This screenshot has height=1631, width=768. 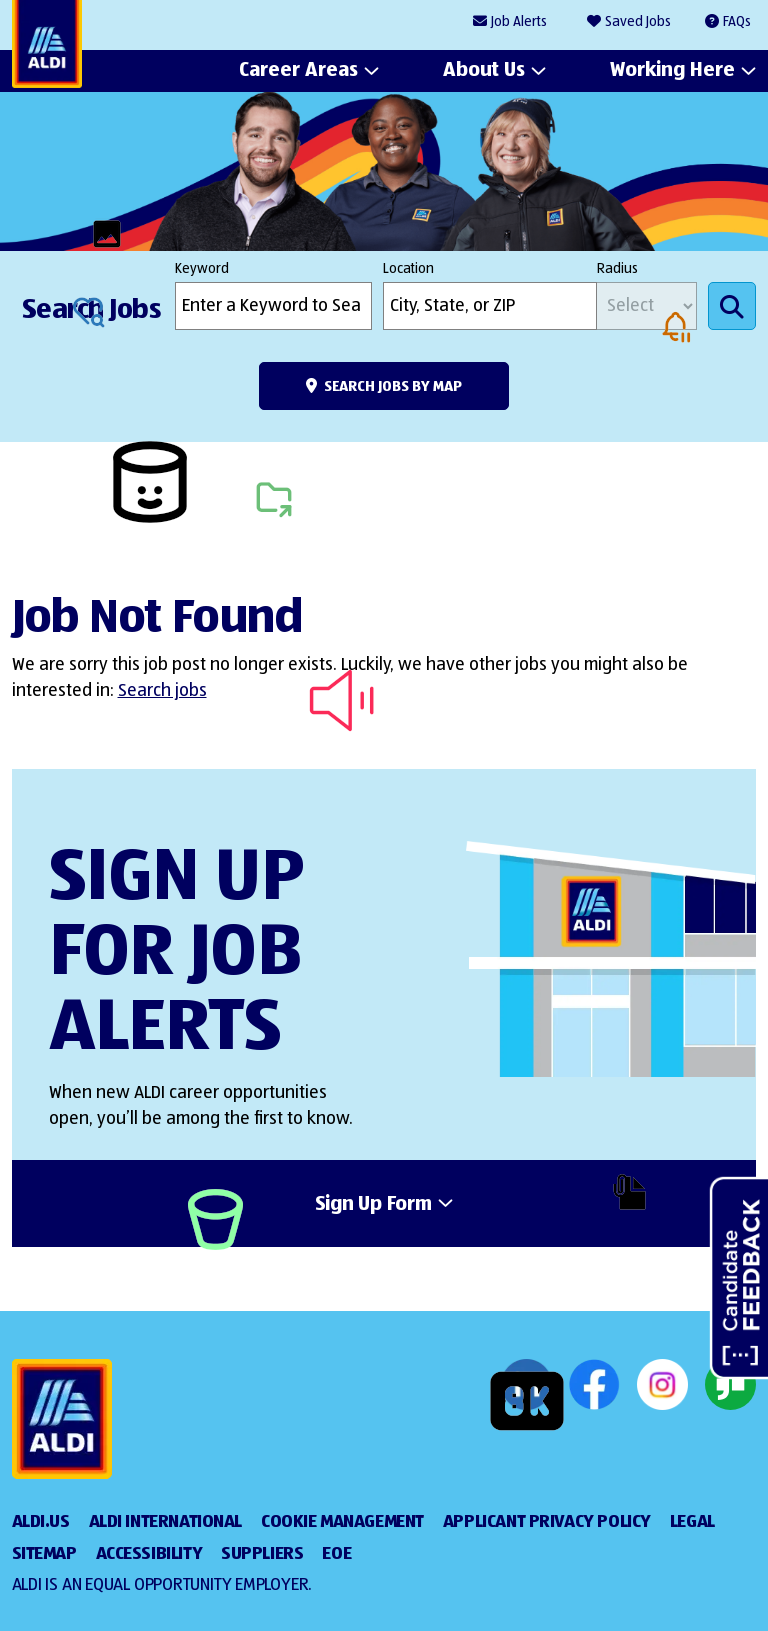 I want to click on view photos or images, so click(x=107, y=234).